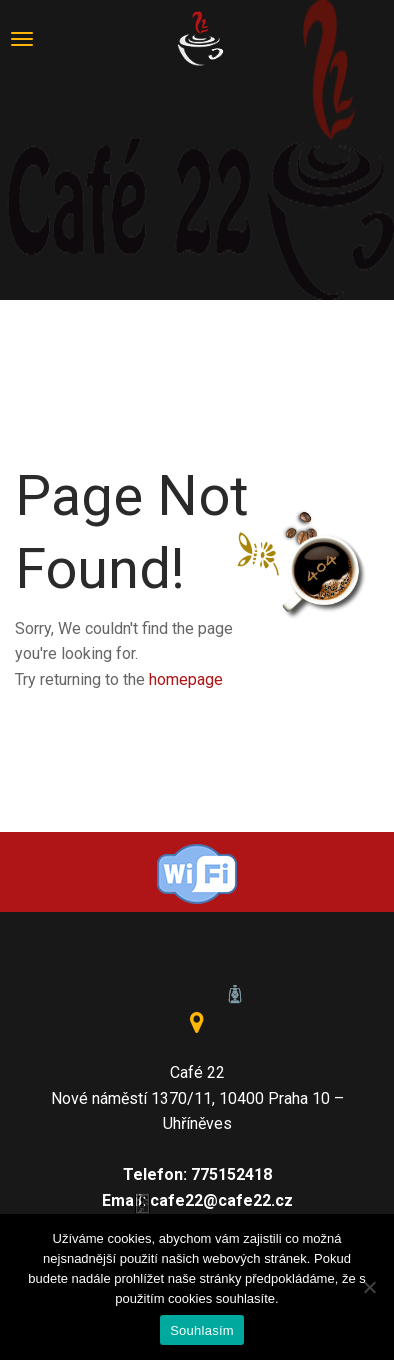  I want to click on toggle light or dark mode, so click(235, 994).